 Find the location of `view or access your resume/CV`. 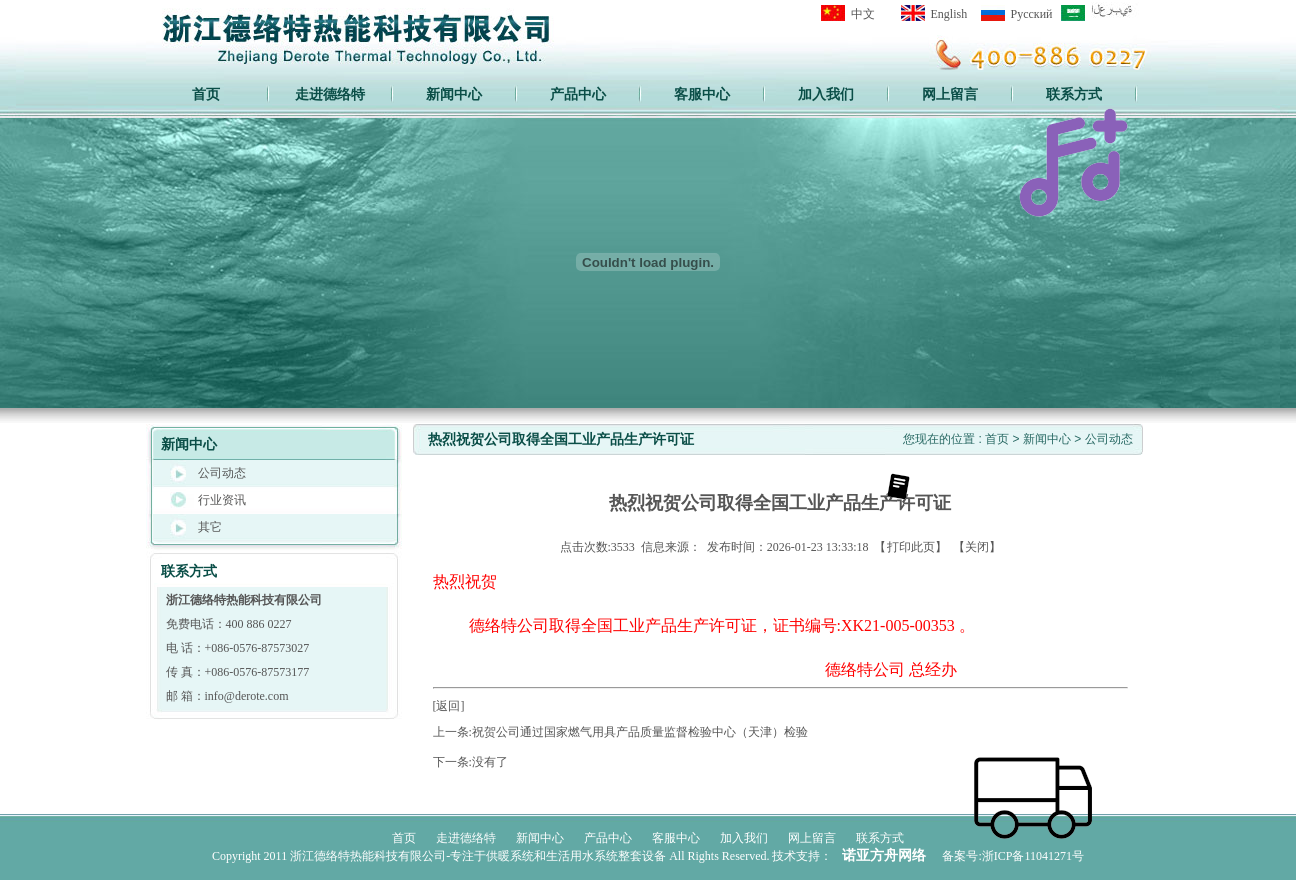

view or access your resume/CV is located at coordinates (898, 486).